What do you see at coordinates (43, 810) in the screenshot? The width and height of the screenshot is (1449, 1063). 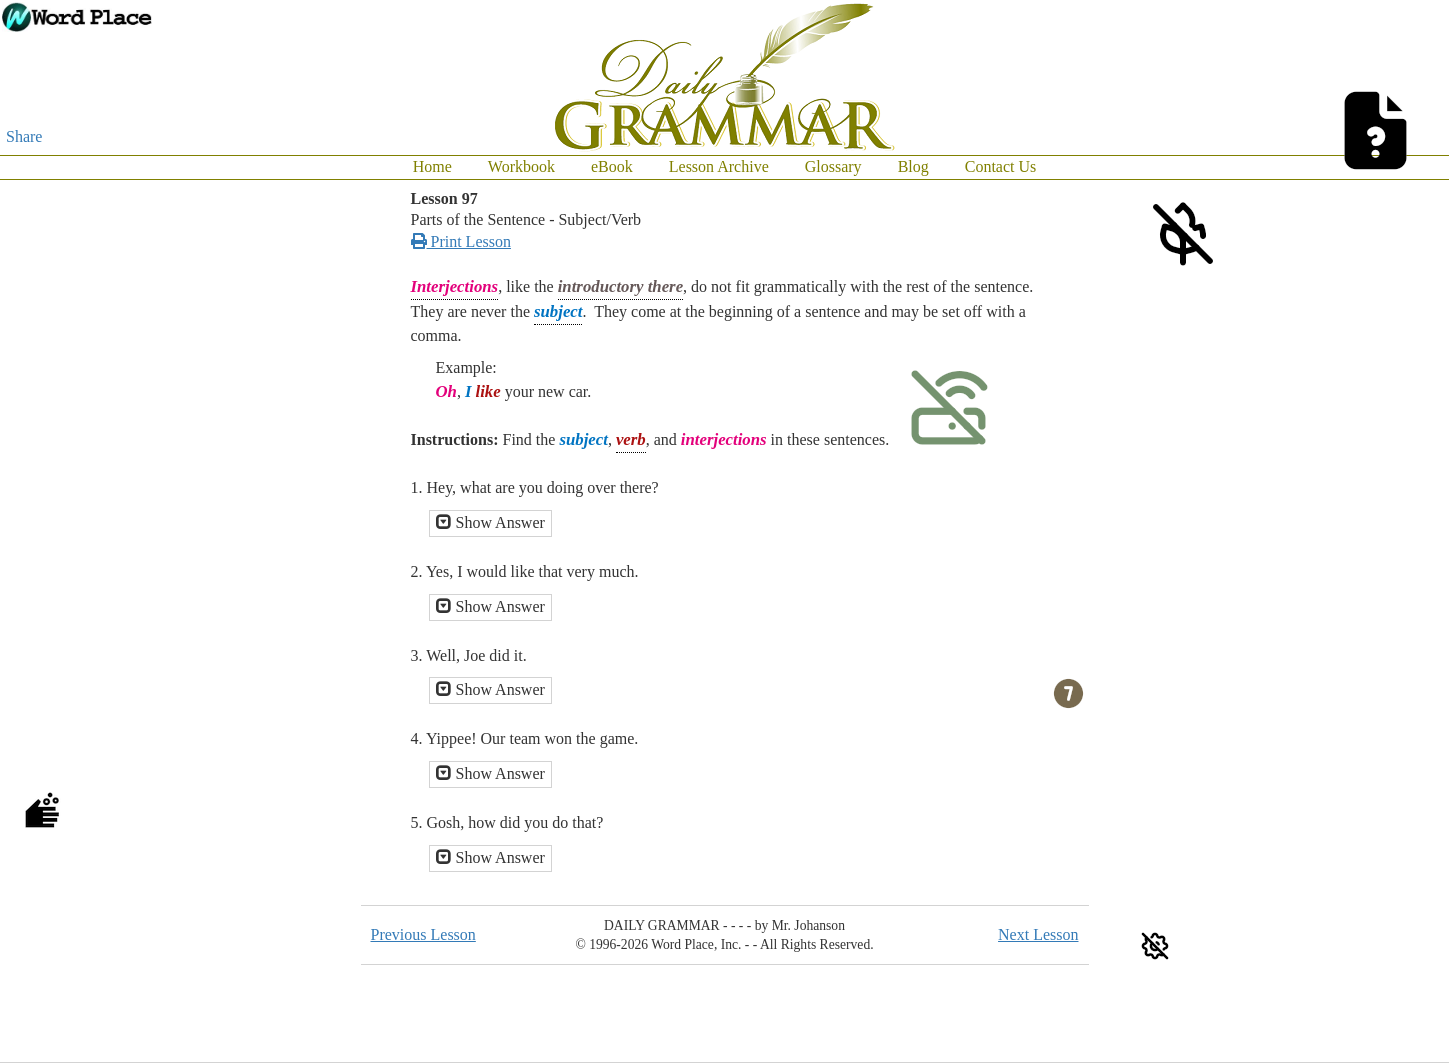 I see `indicates handwashing or hygiene facilities nearby` at bounding box center [43, 810].